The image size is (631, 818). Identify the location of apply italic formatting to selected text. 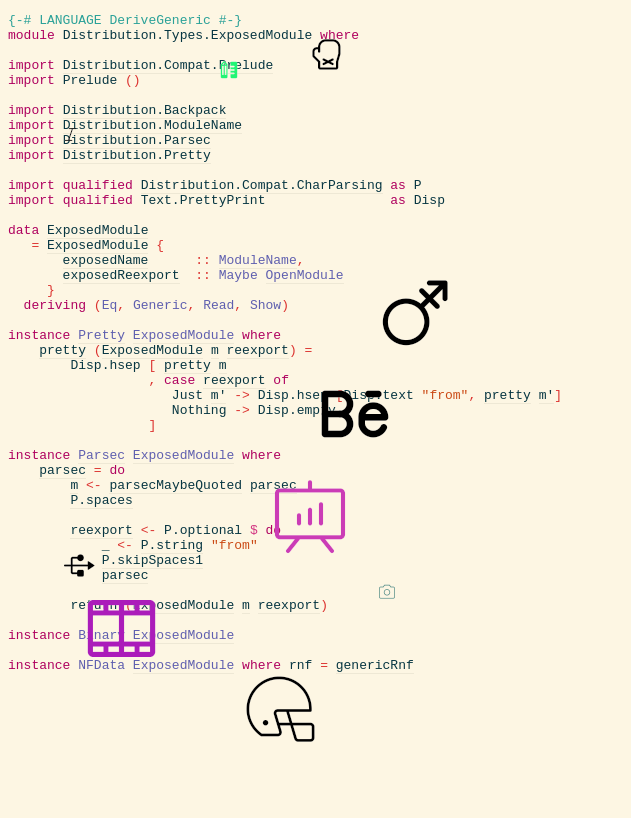
(70, 134).